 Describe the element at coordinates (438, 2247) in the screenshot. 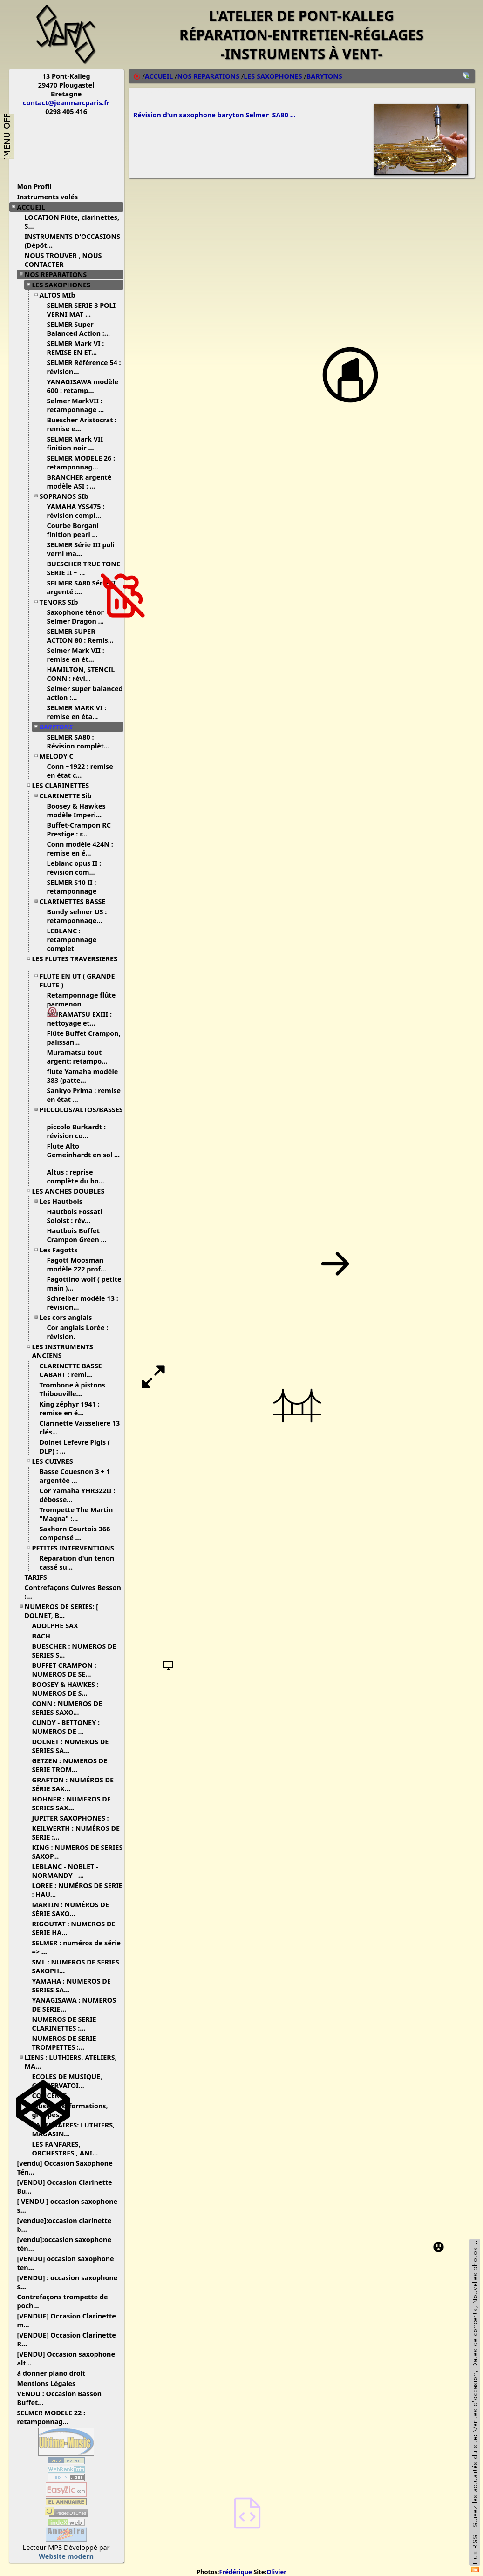

I see `indicates power outlet or charging station nearby` at that location.